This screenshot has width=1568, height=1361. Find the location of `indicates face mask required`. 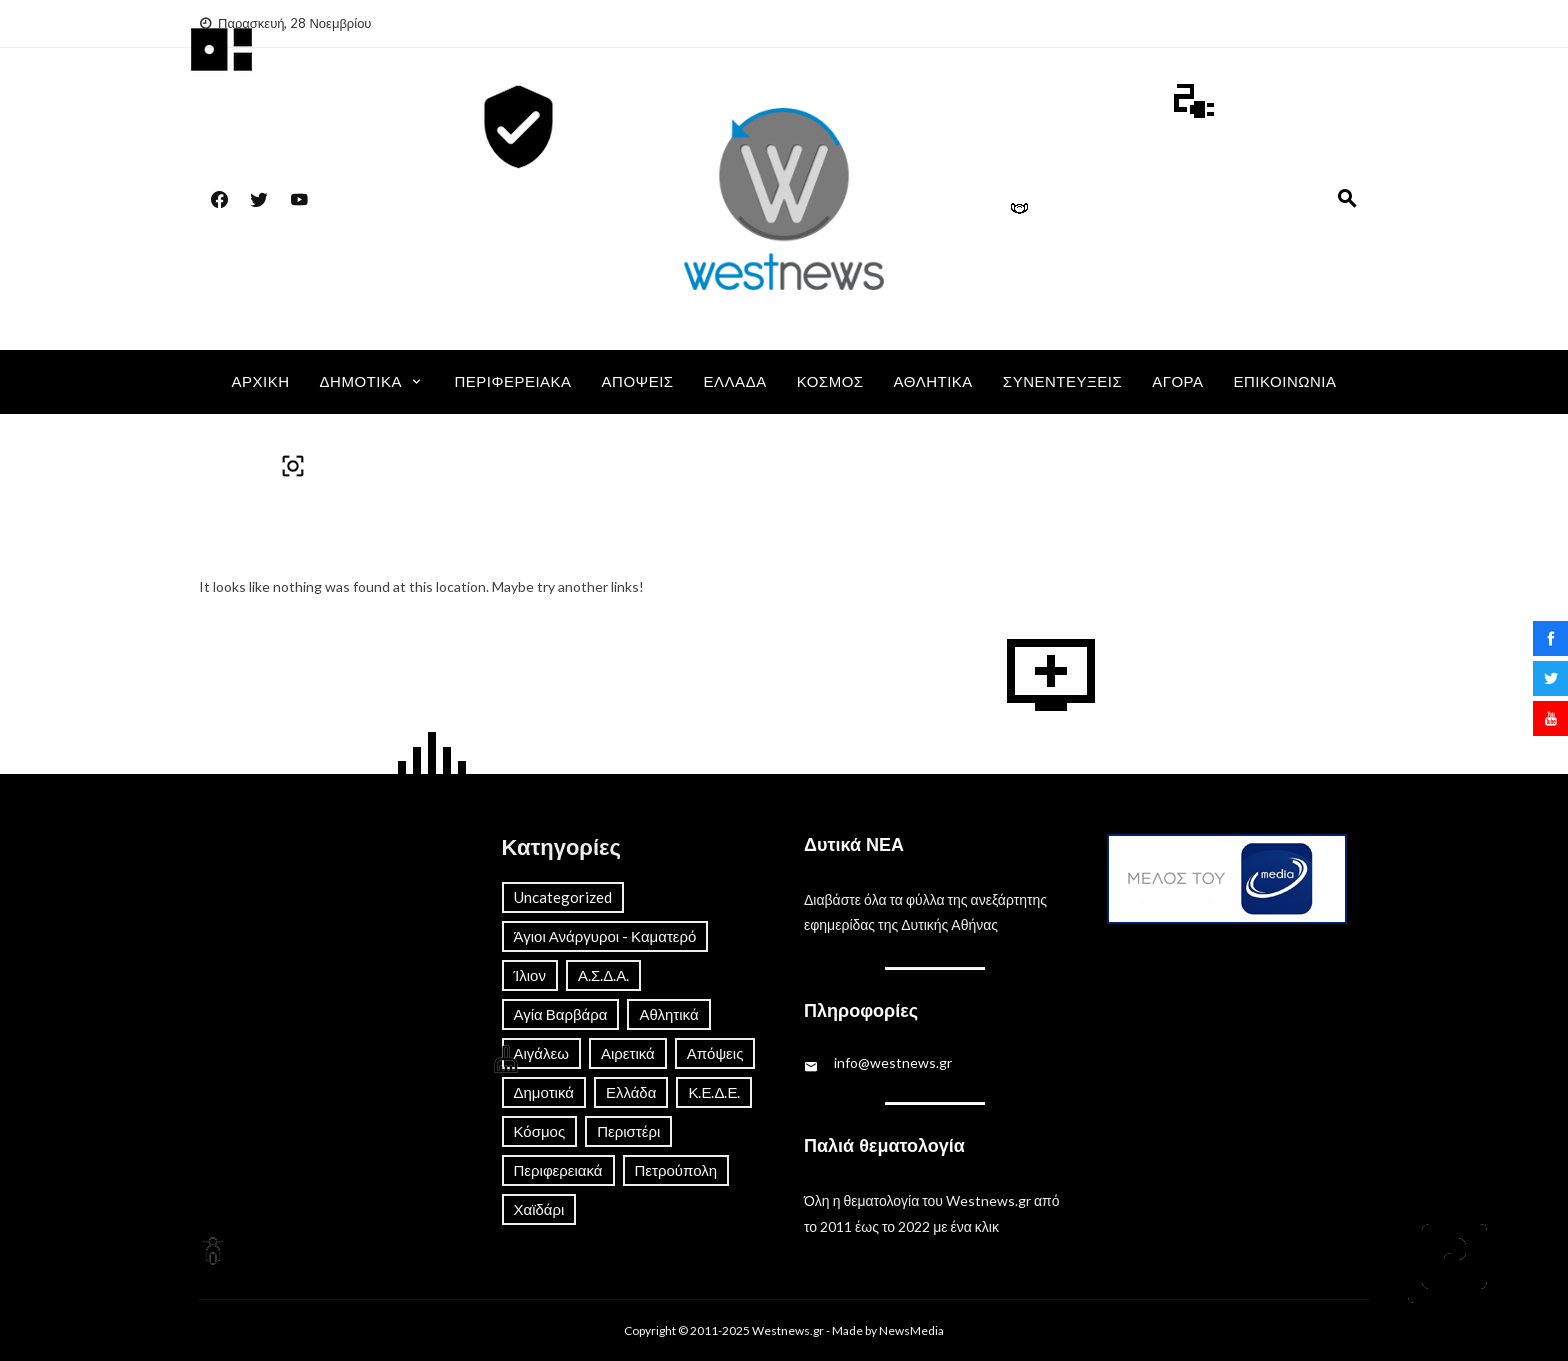

indicates face mask required is located at coordinates (1019, 208).